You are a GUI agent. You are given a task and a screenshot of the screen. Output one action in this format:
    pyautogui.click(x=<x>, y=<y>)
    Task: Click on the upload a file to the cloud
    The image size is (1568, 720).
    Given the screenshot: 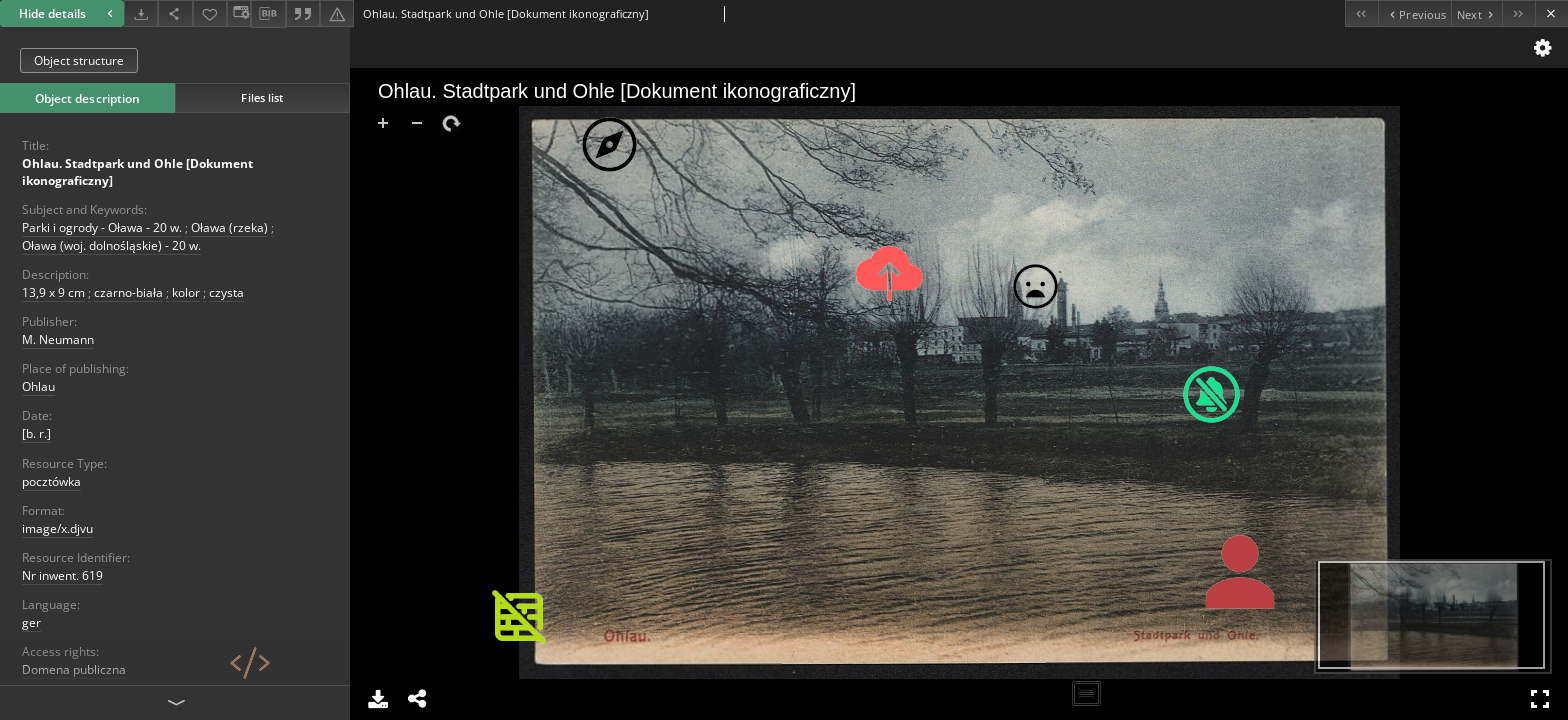 What is the action you would take?
    pyautogui.click(x=889, y=273)
    